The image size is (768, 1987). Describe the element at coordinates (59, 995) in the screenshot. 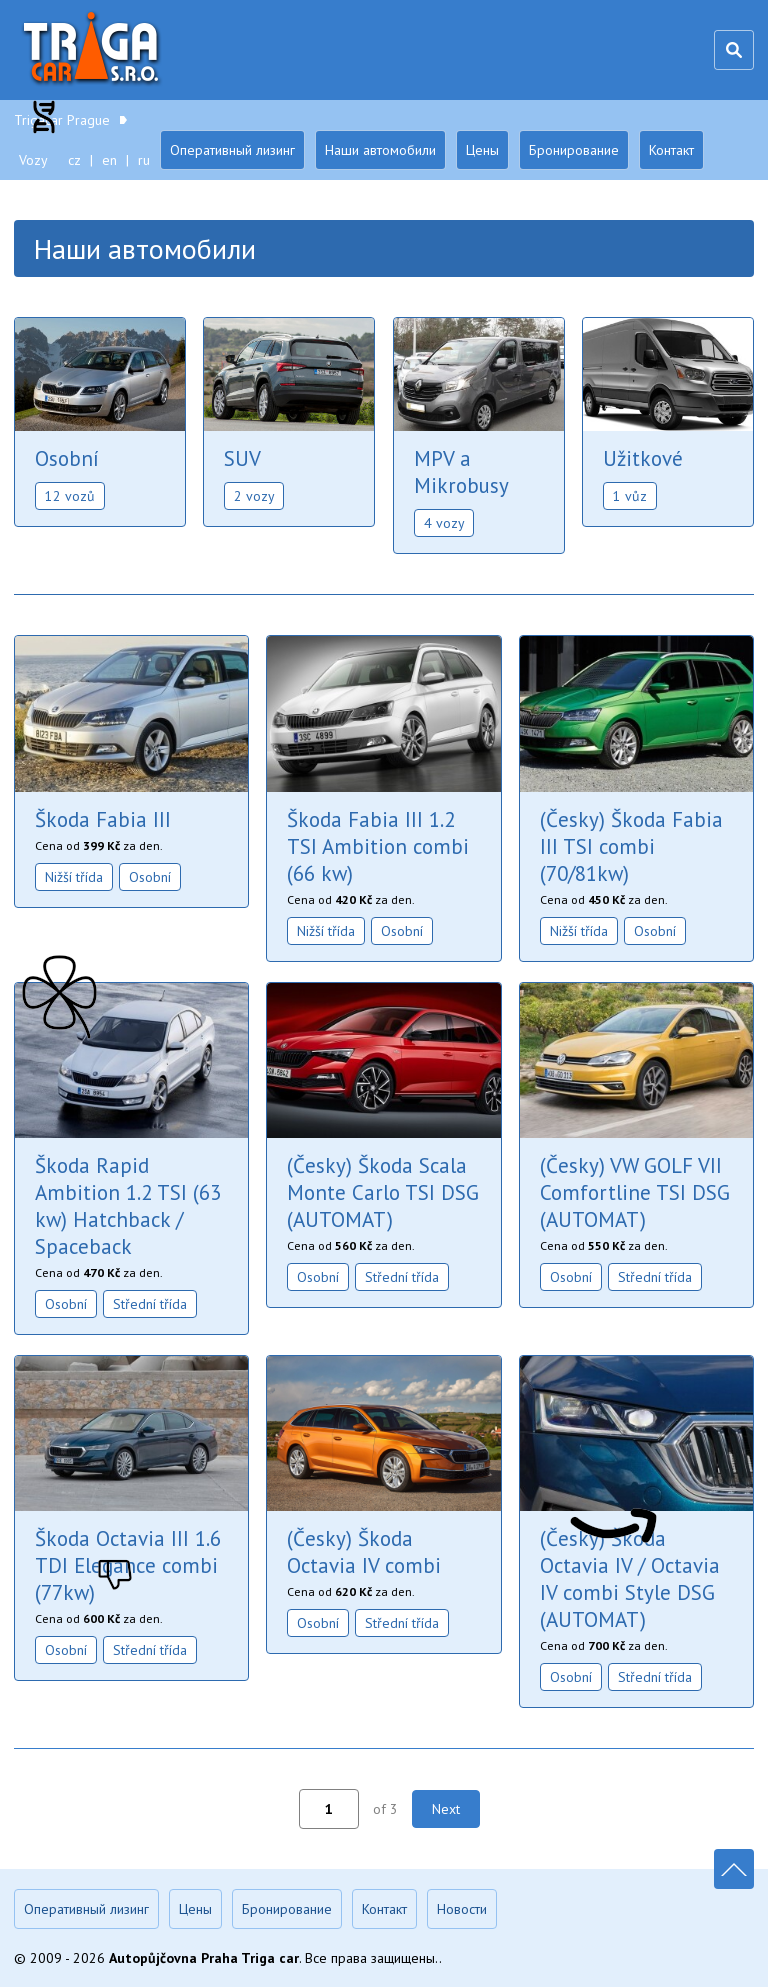

I see `indicates luck or bonus reward feature` at that location.